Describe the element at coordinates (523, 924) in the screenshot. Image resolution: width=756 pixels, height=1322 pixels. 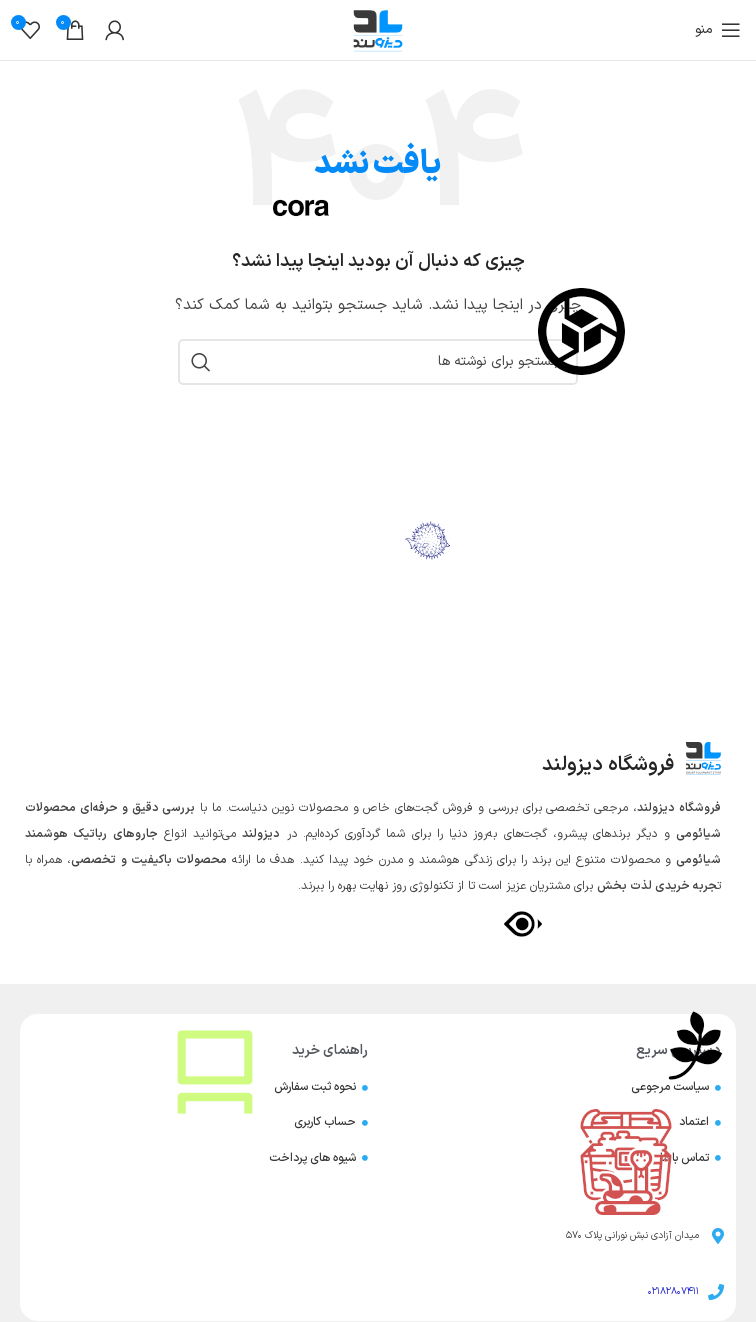
I see `Milvus vector database logo` at that location.